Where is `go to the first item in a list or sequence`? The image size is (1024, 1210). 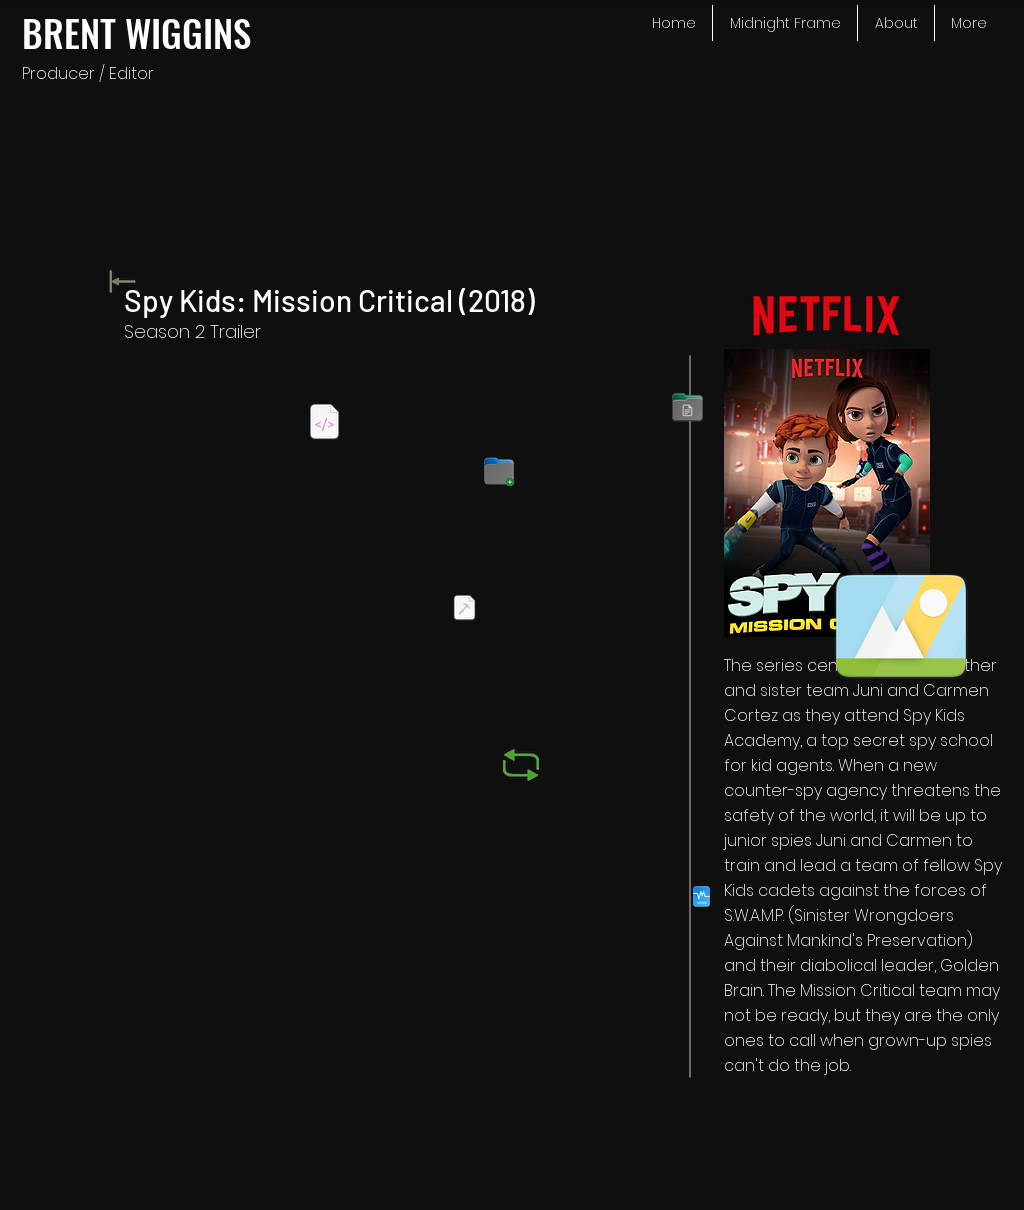
go to the first item in a list or sequence is located at coordinates (122, 281).